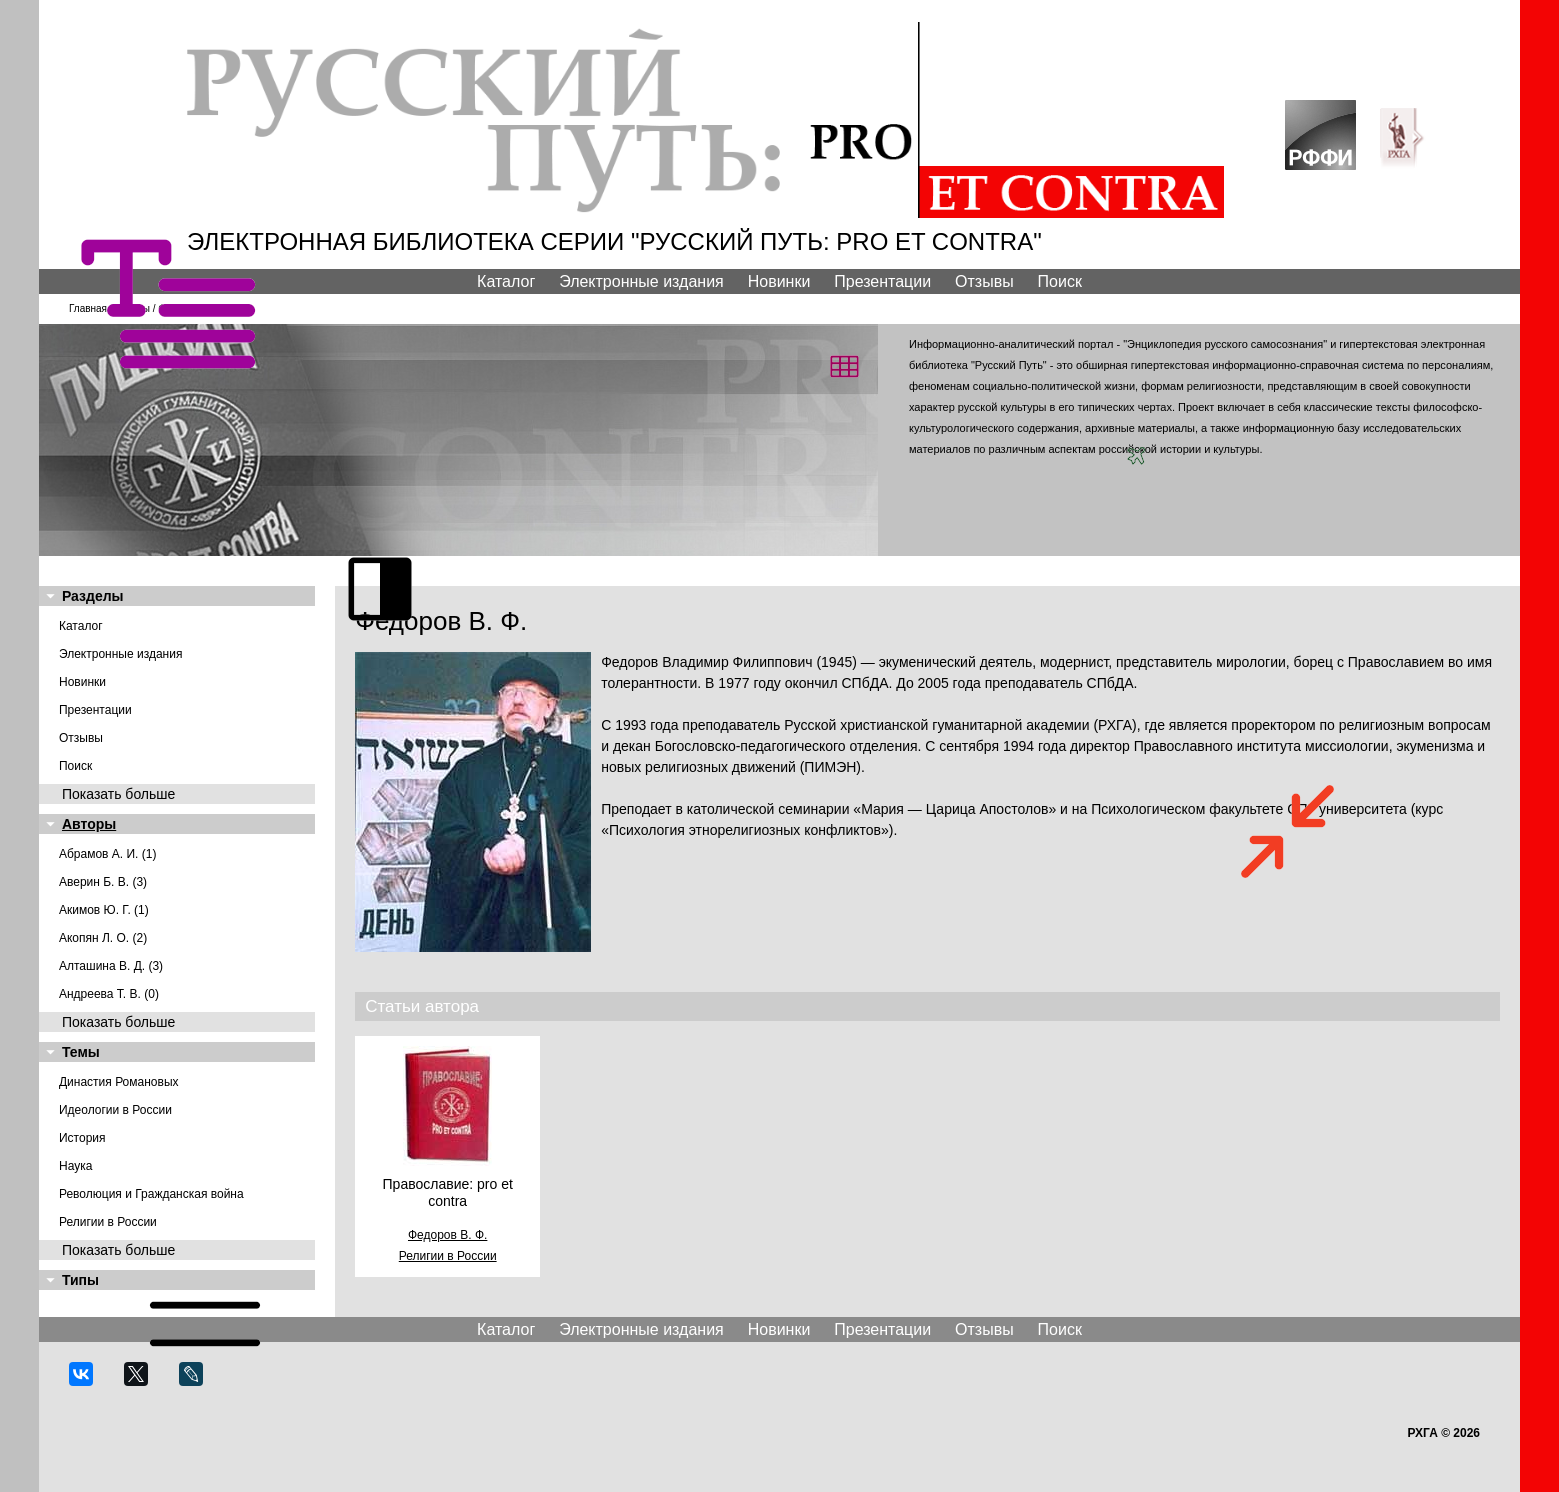 This screenshot has height=1492, width=1559. I want to click on enable airplane mode, so click(1136, 455).